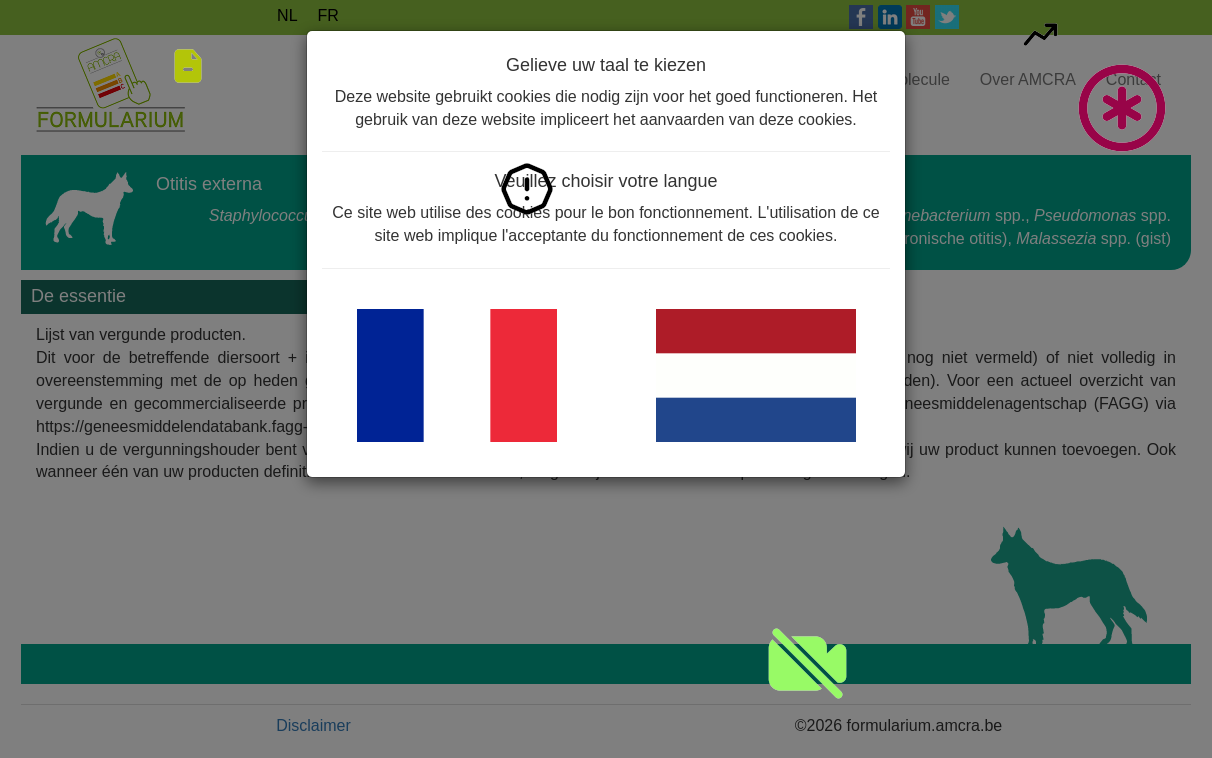  Describe the element at coordinates (1122, 108) in the screenshot. I see `access medical or health features` at that location.